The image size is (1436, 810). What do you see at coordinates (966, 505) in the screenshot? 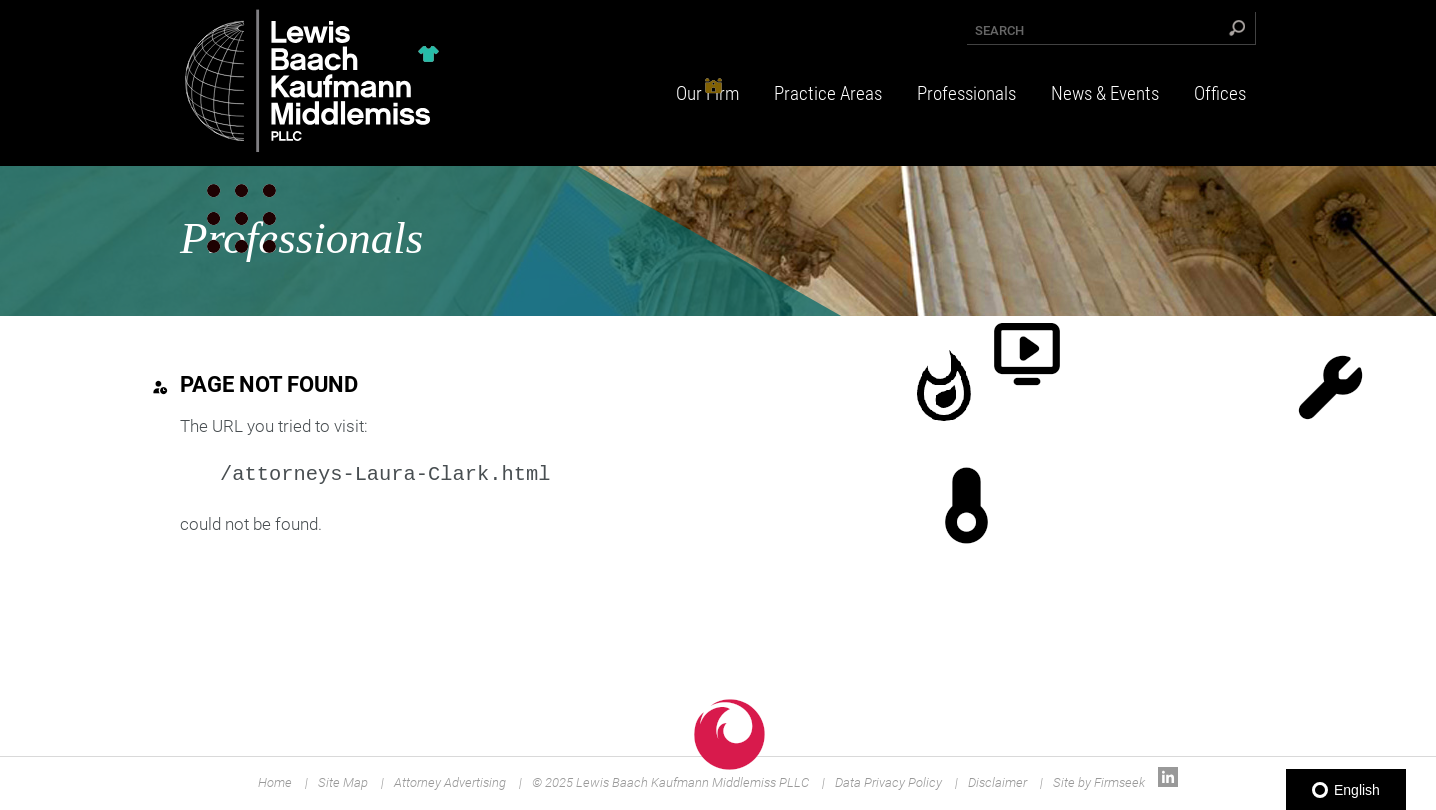
I see `indicates freezing or lowest temperature setting` at bounding box center [966, 505].